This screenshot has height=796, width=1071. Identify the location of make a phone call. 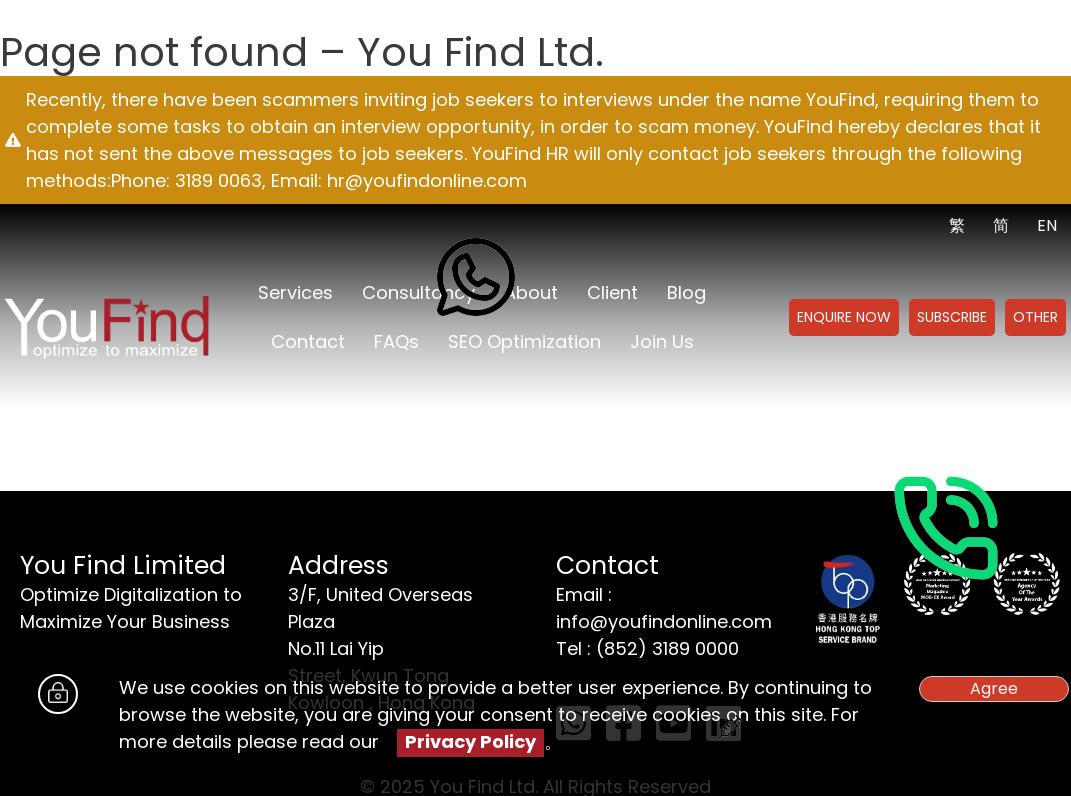
(946, 528).